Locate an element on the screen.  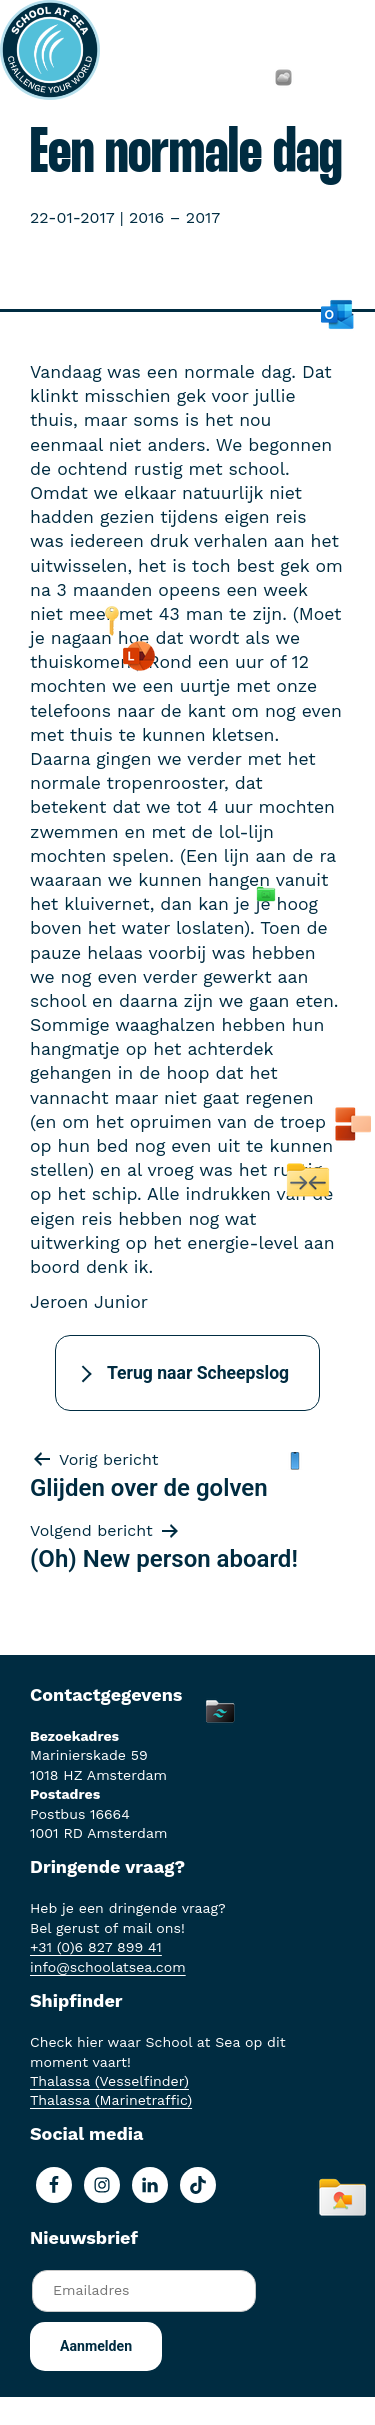
open your images folder is located at coordinates (266, 894).